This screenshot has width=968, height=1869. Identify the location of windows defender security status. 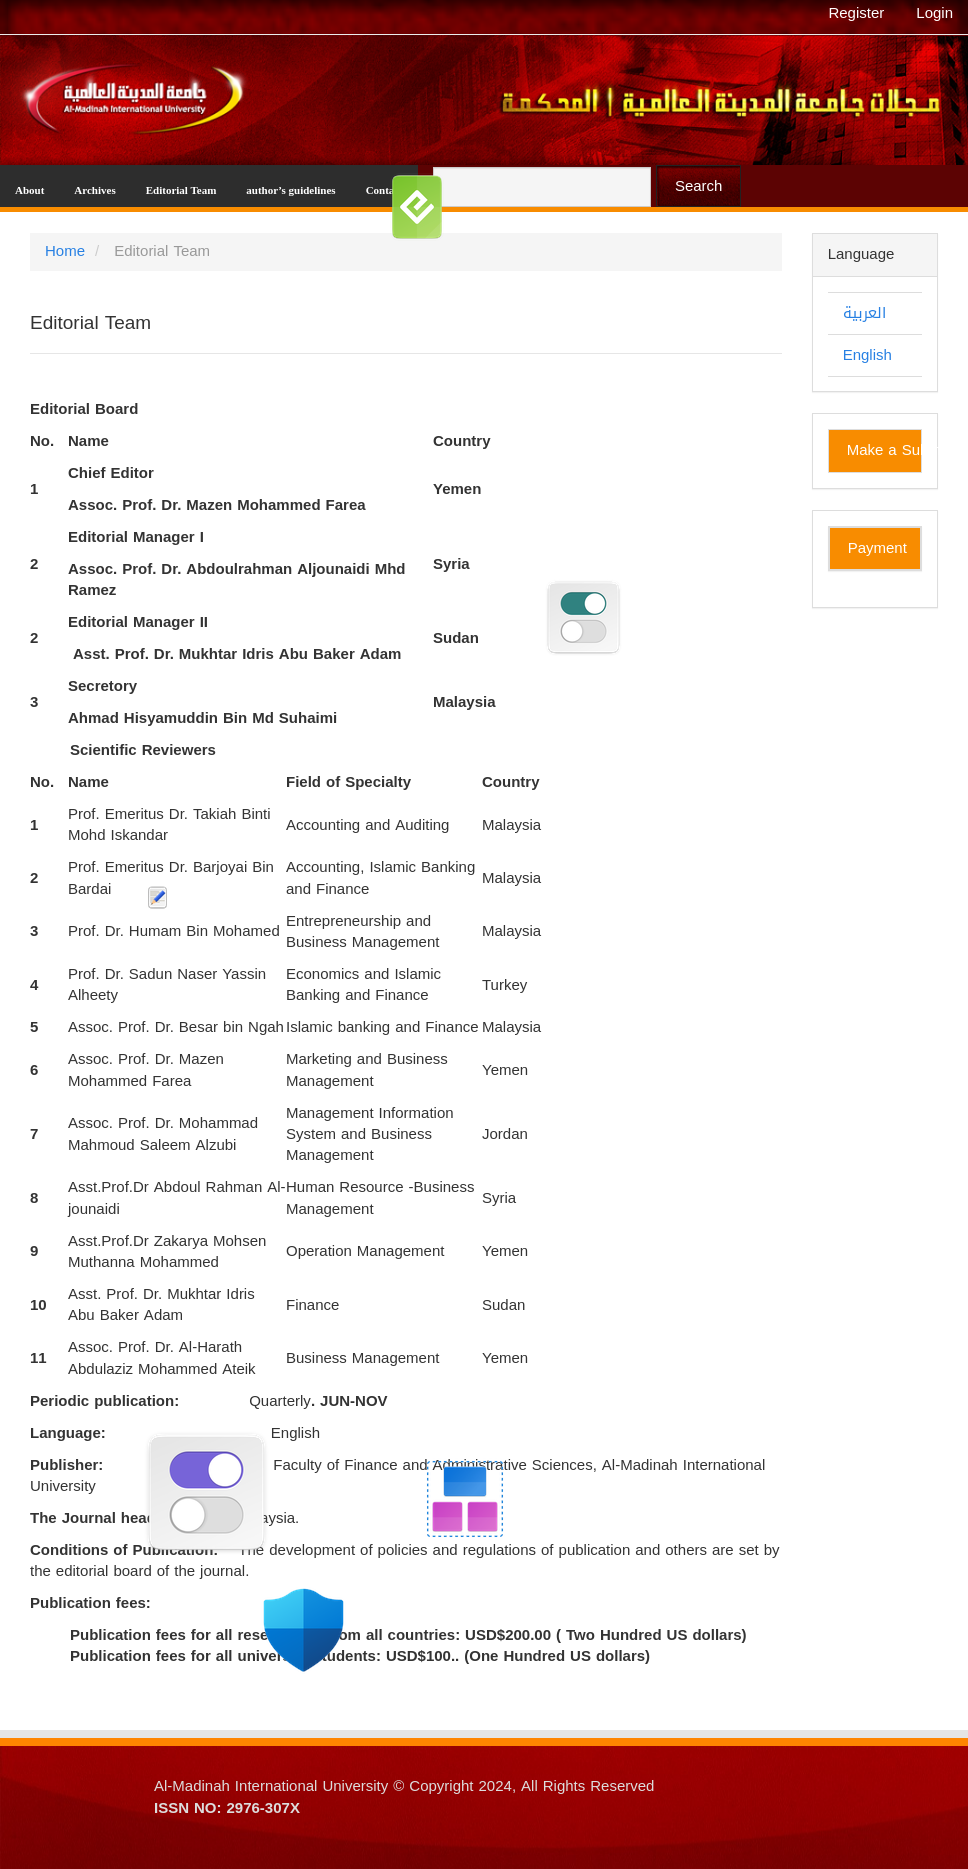
(303, 1630).